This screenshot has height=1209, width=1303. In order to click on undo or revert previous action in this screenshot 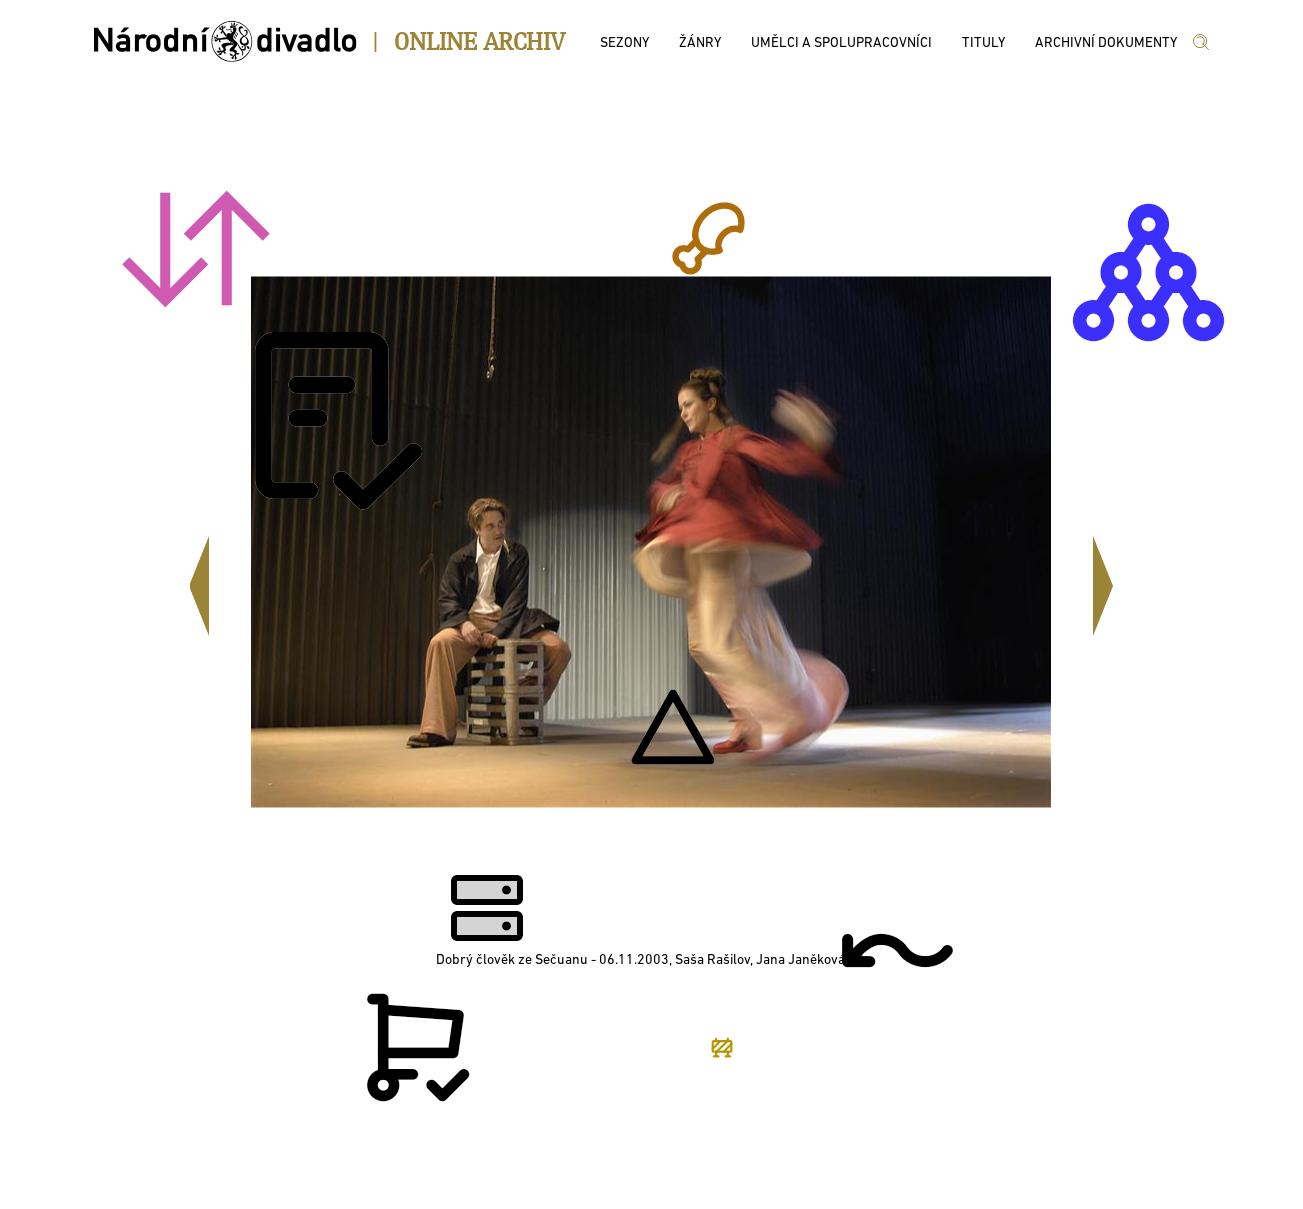, I will do `click(897, 950)`.